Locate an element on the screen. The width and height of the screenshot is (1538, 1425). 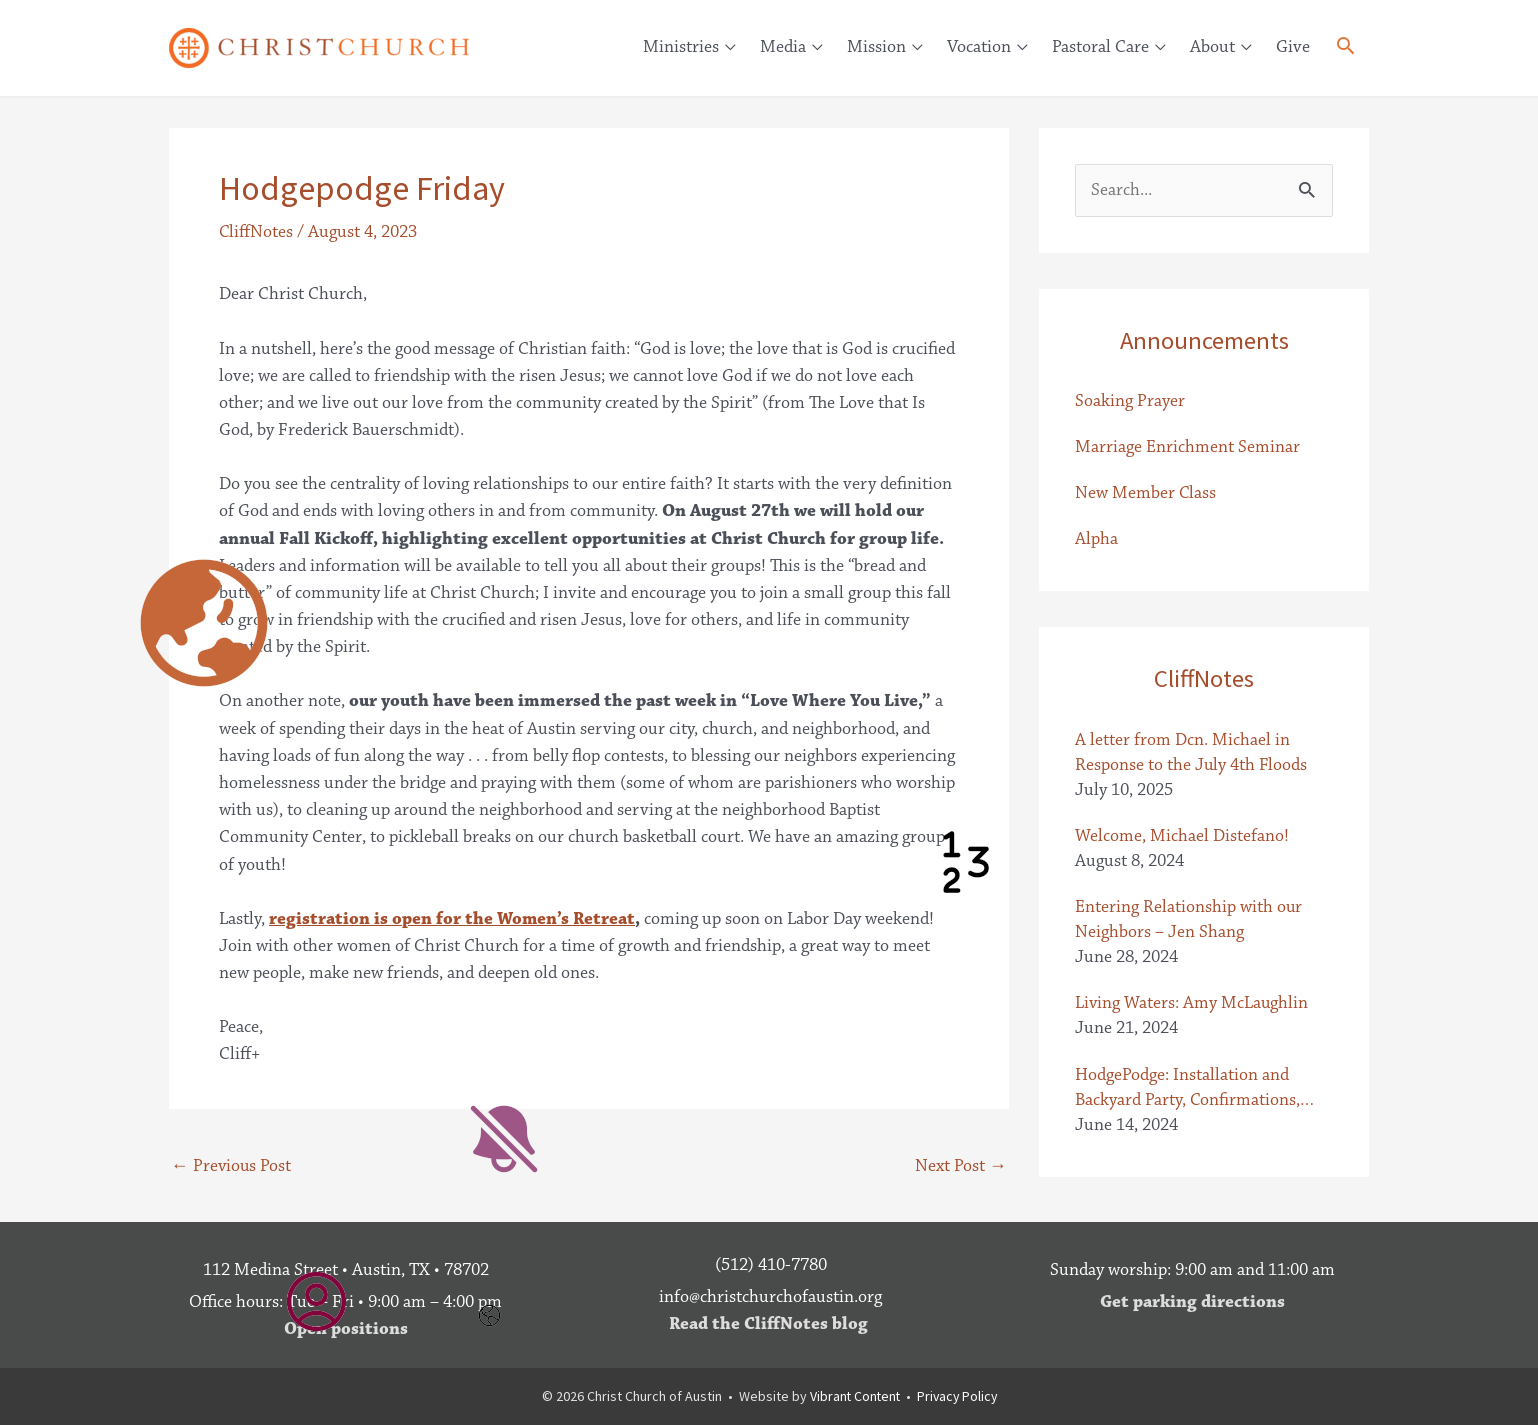
view asia-australia region settings is located at coordinates (204, 623).